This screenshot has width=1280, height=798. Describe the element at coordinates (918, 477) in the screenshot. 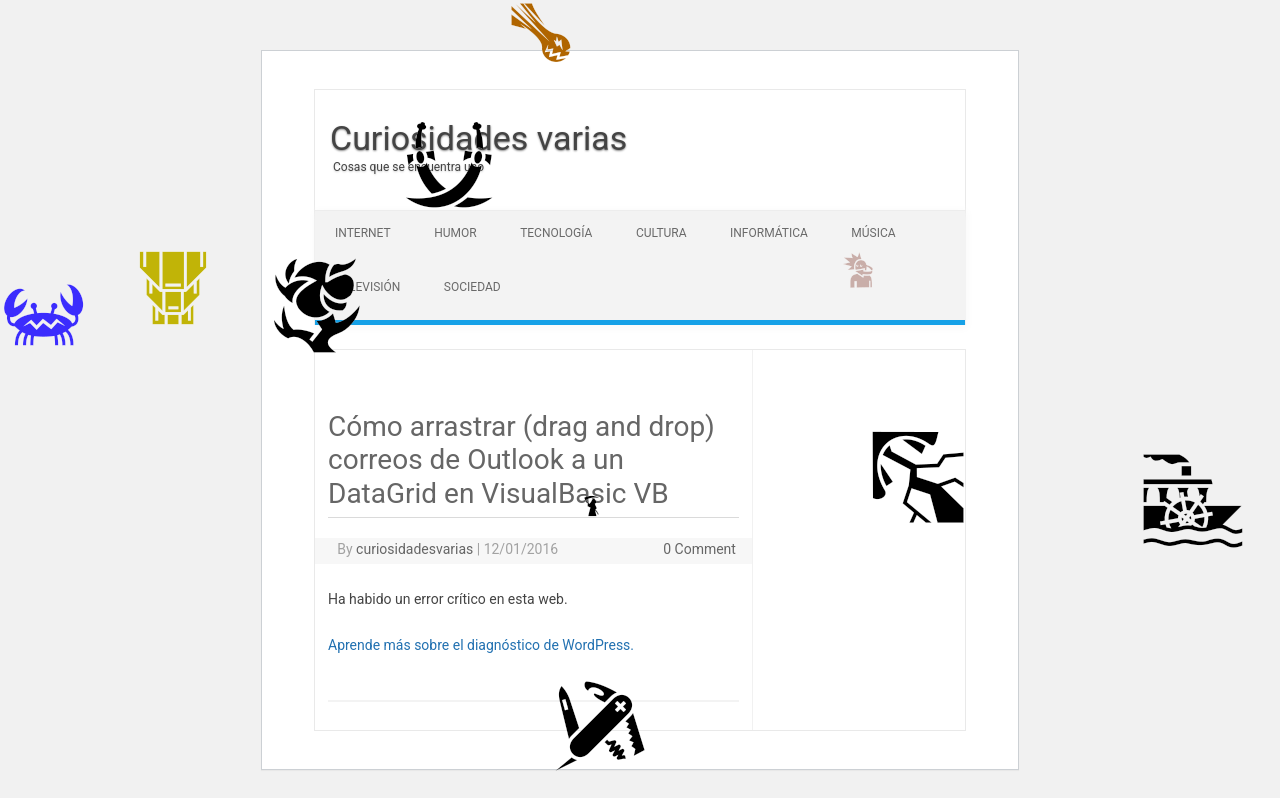

I see `activate a power-up or special ability` at that location.